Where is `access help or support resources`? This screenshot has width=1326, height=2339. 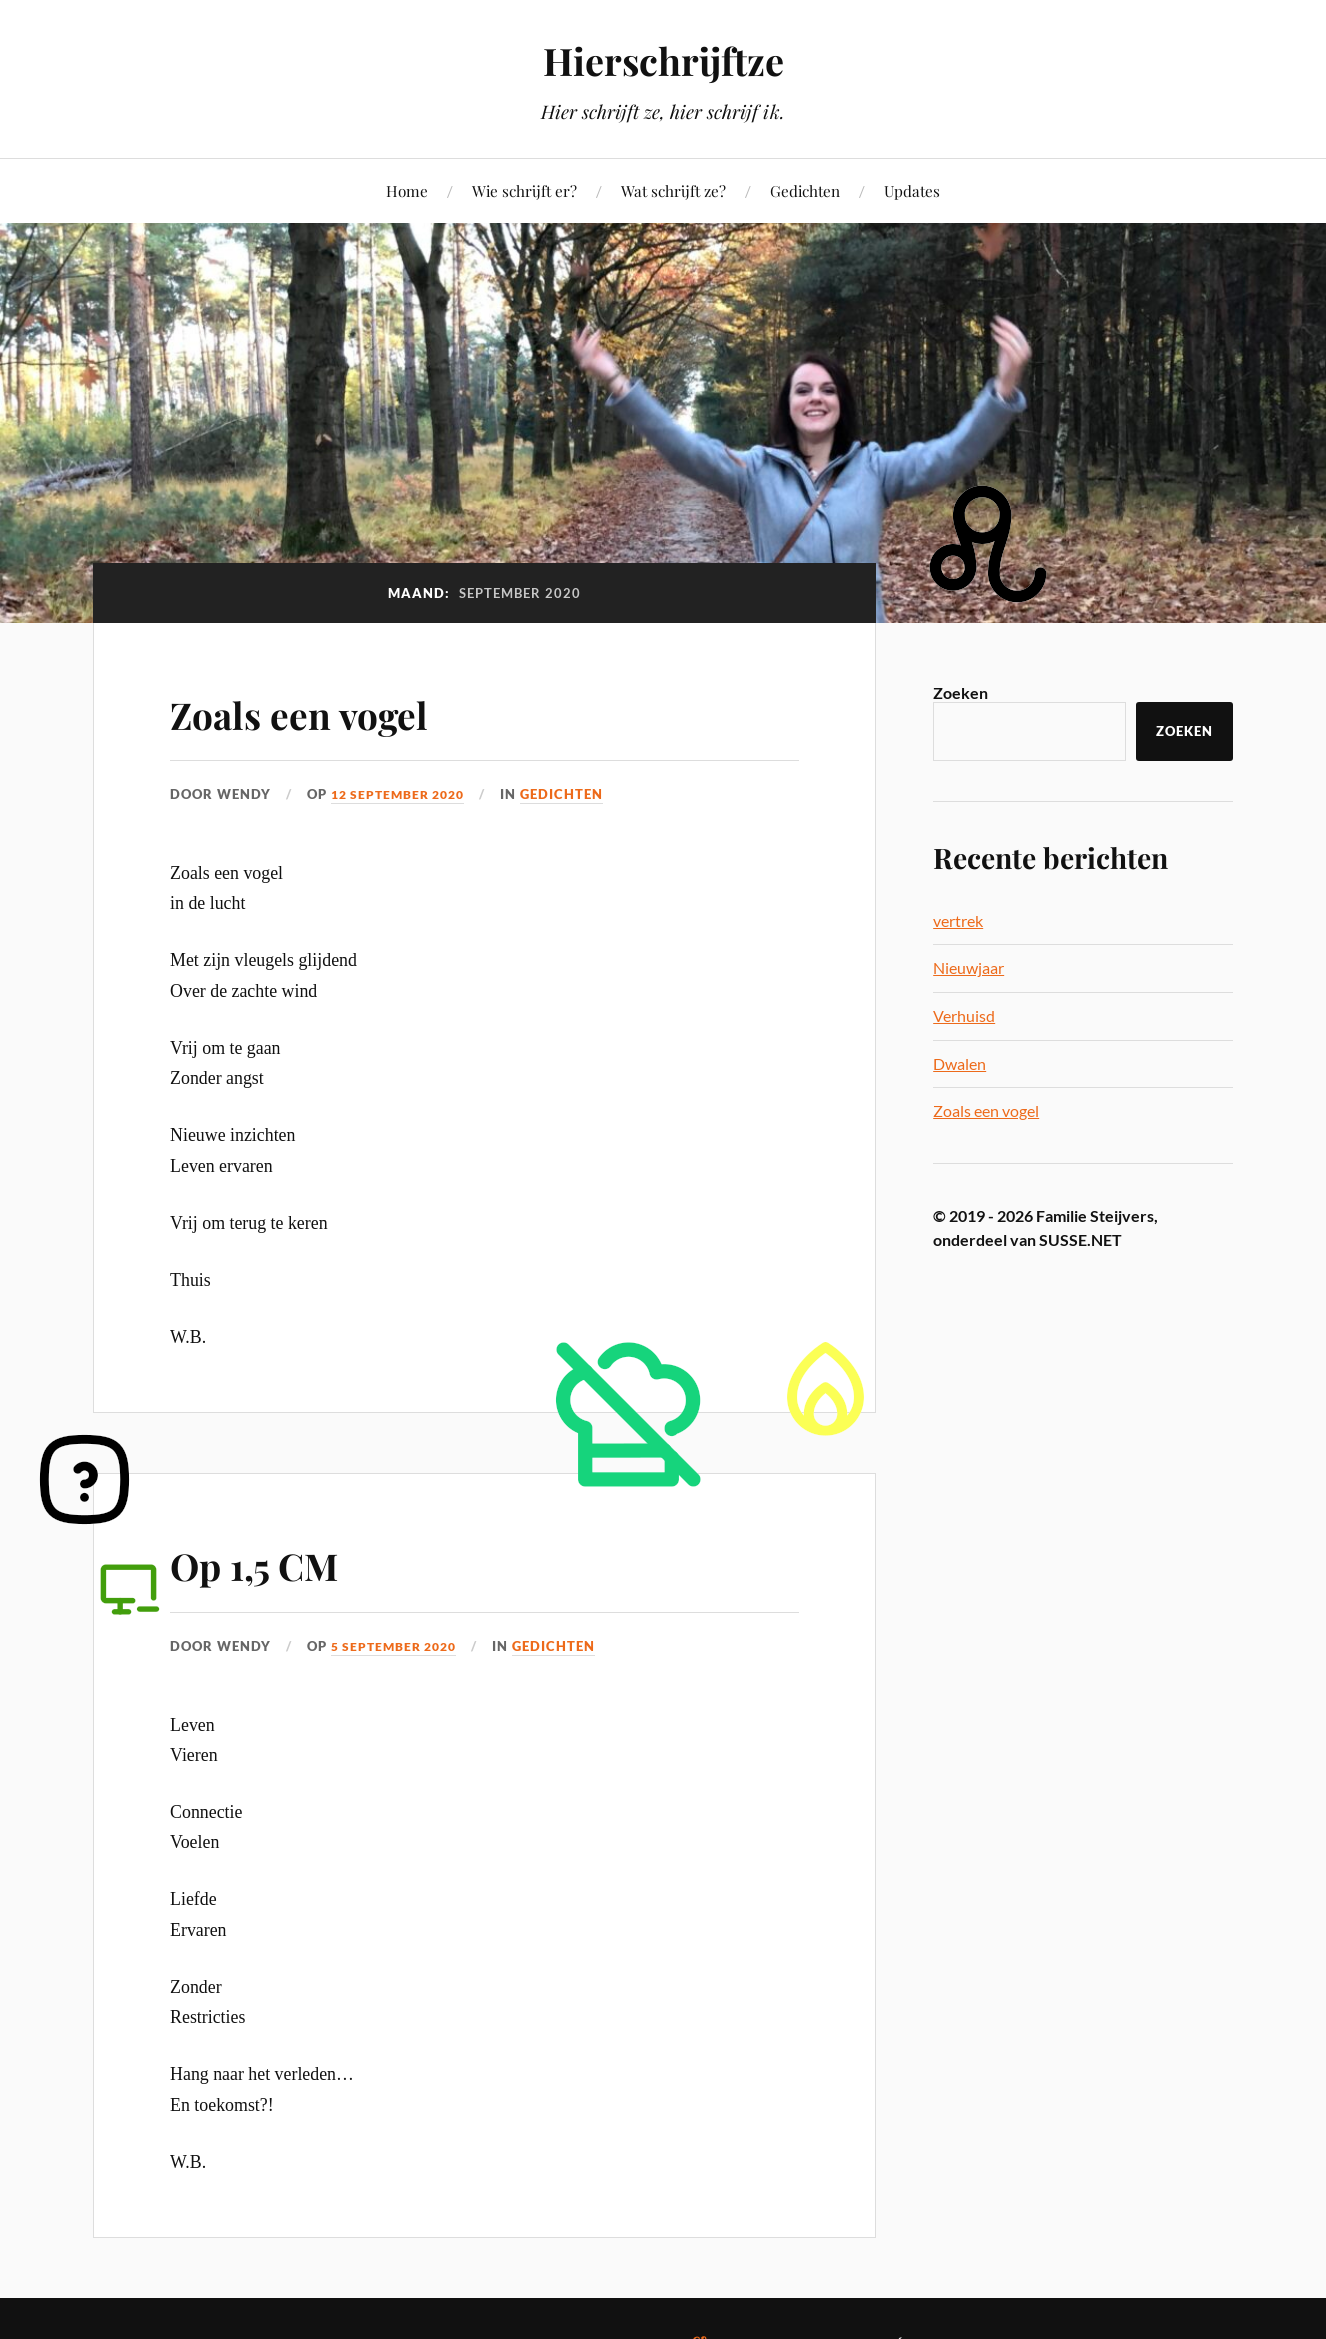
access help or support resources is located at coordinates (84, 1479).